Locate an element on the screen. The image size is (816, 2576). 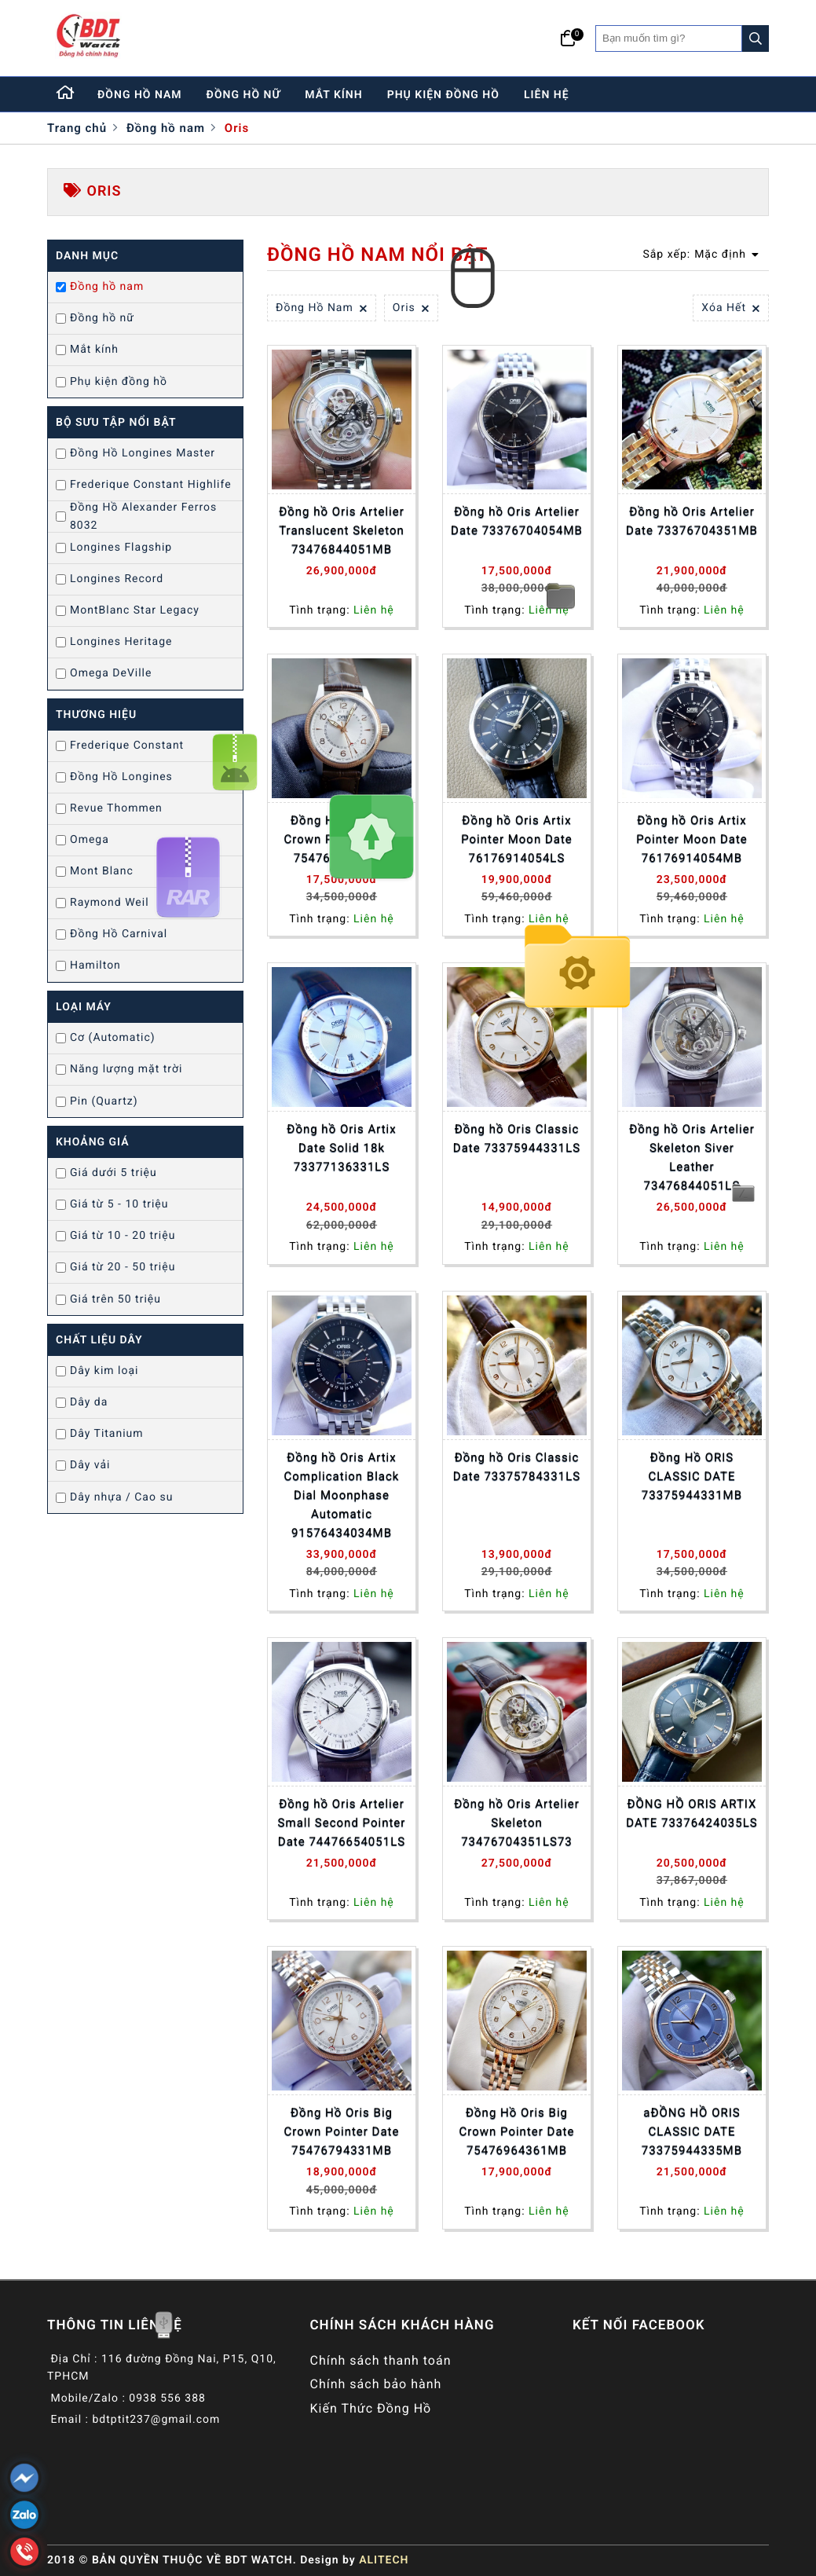
open folder settings or configuration options is located at coordinates (576, 969).